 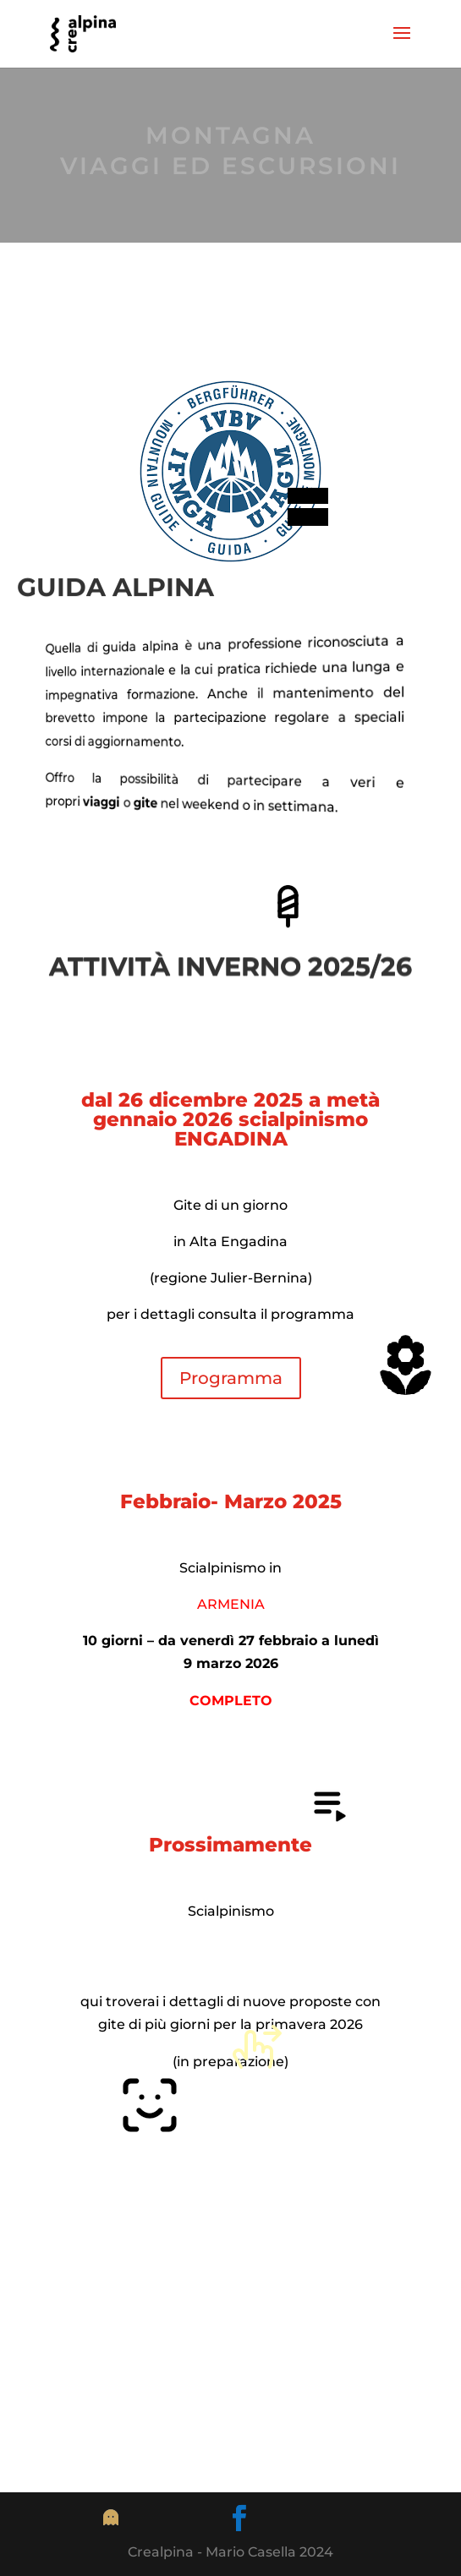 I want to click on play all items in a playlist, so click(x=332, y=1805).